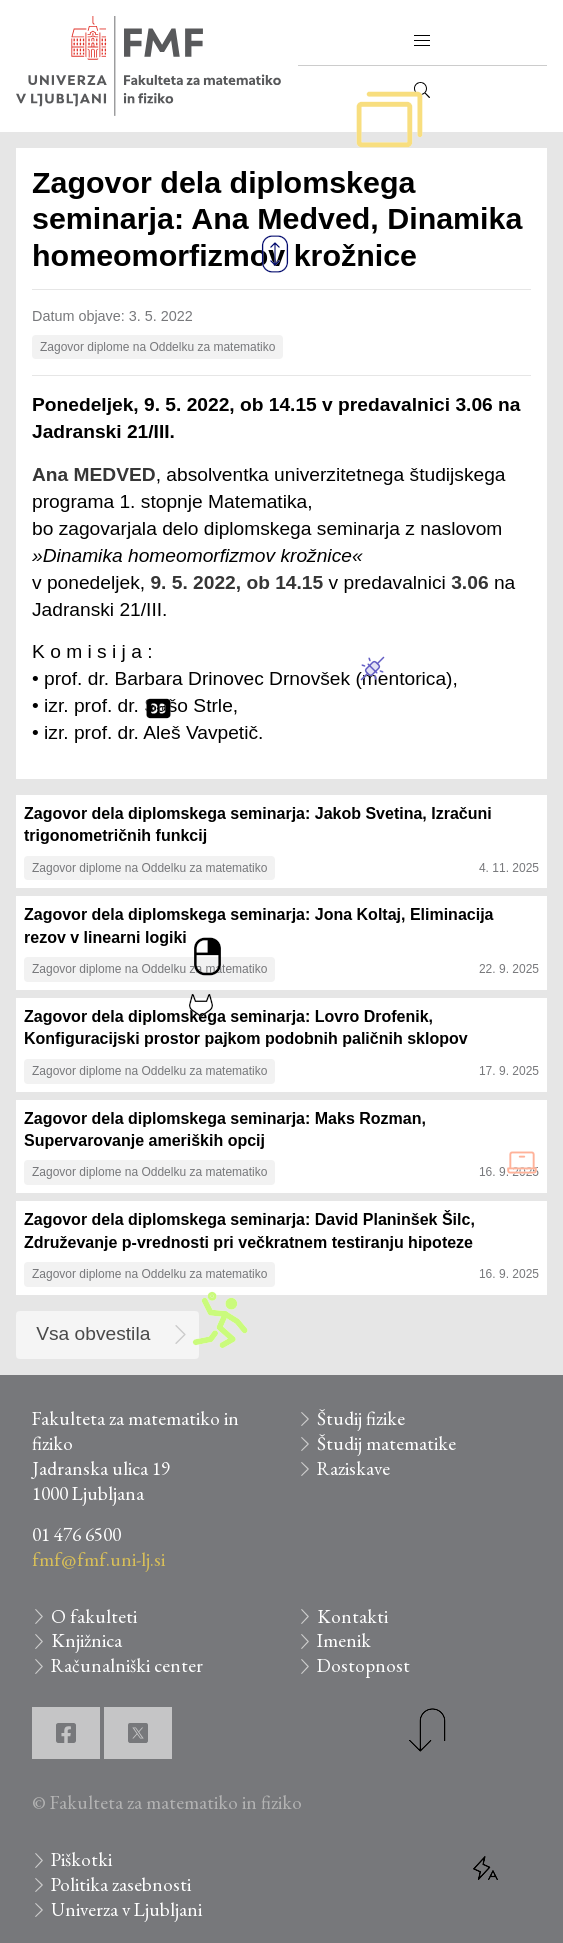  What do you see at coordinates (201, 1005) in the screenshot?
I see `open gitlab repository` at bounding box center [201, 1005].